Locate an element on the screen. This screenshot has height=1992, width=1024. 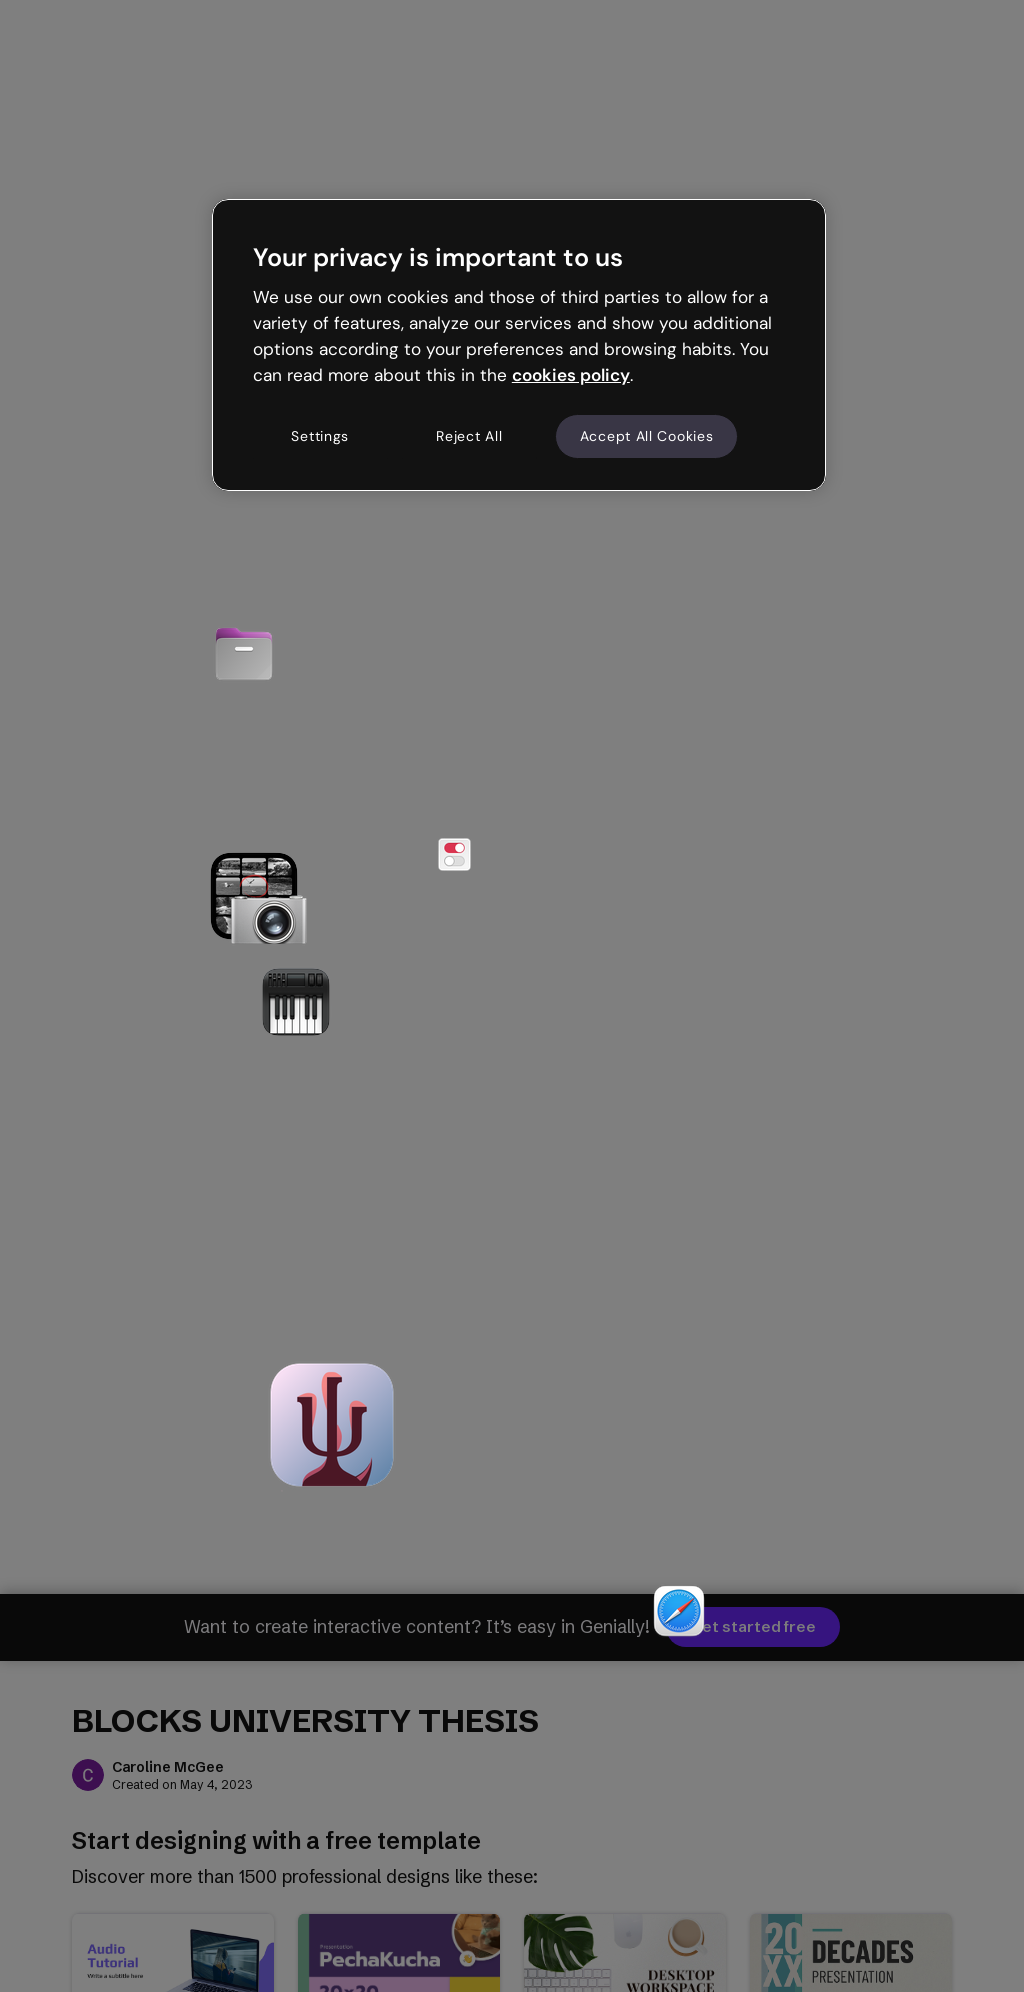
open Safari web browser is located at coordinates (679, 1611).